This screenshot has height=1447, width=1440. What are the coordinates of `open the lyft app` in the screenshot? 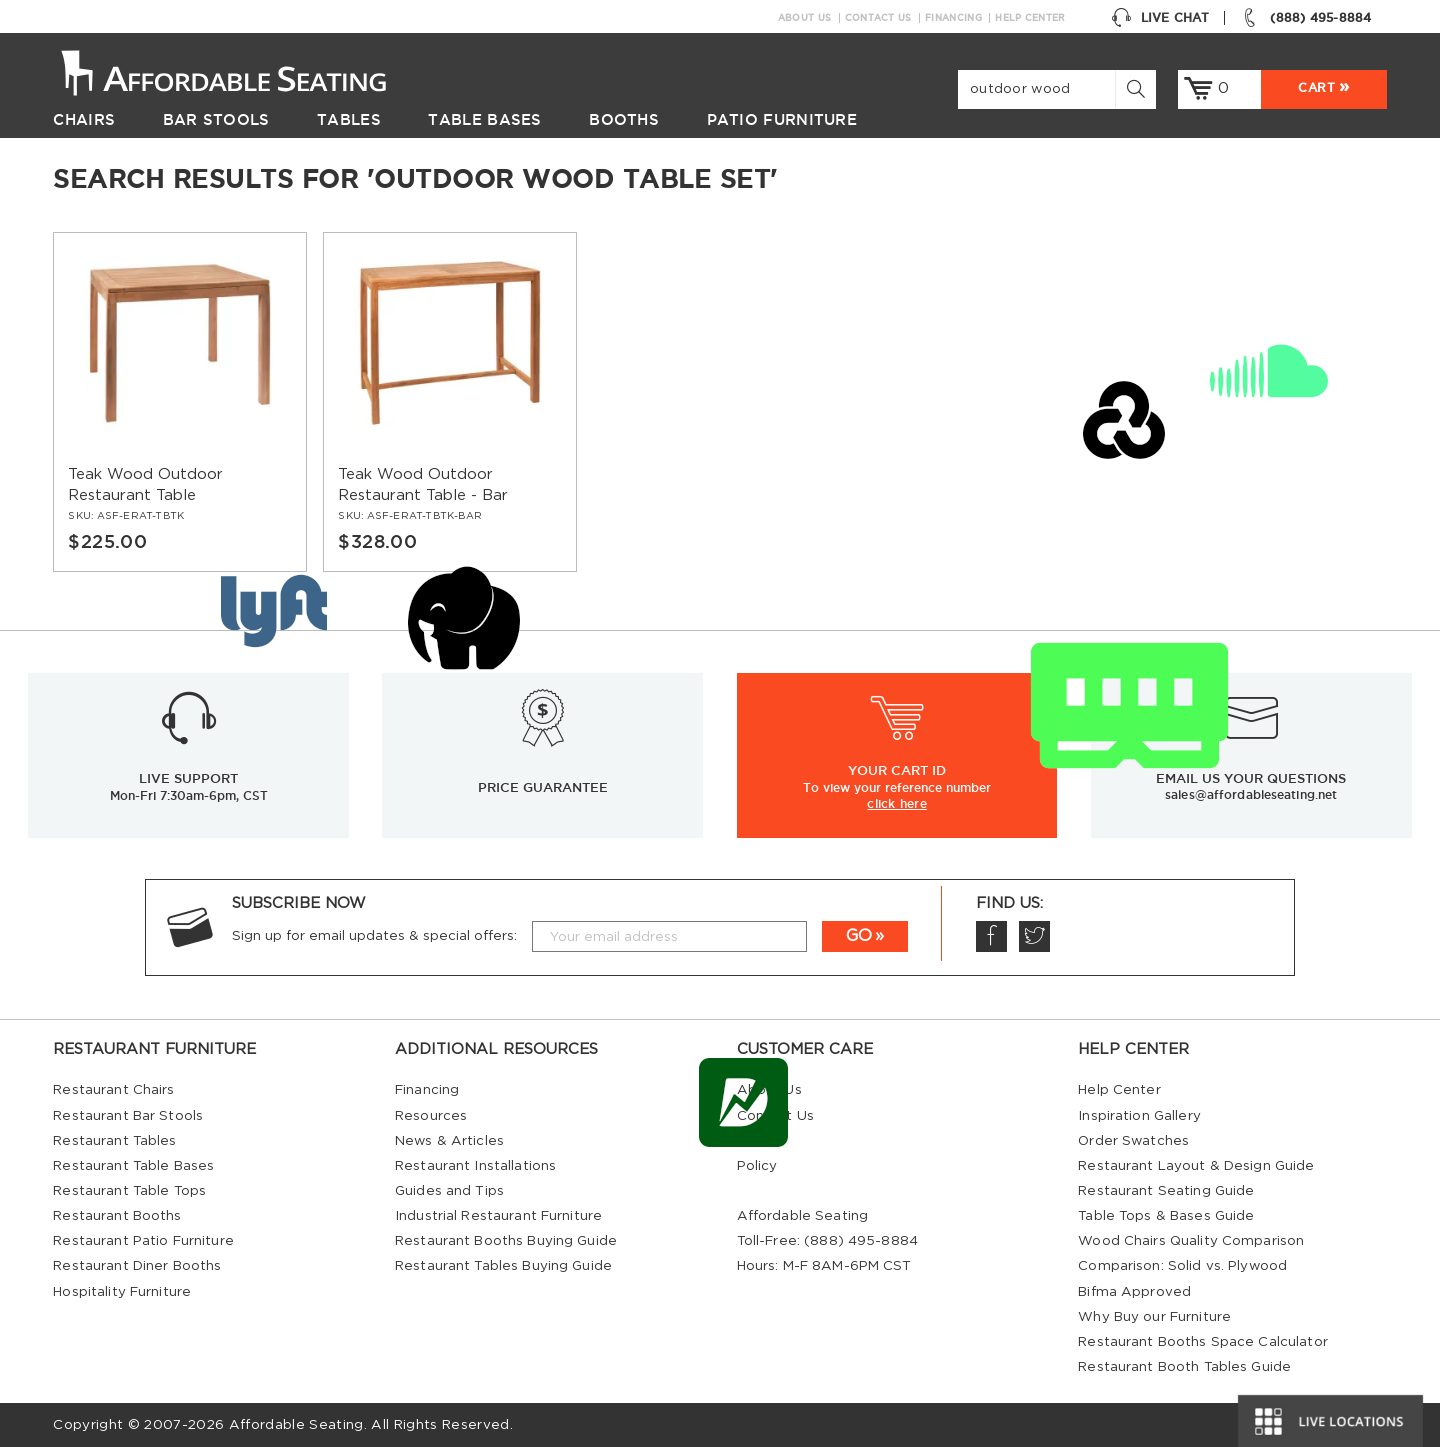 It's located at (274, 611).